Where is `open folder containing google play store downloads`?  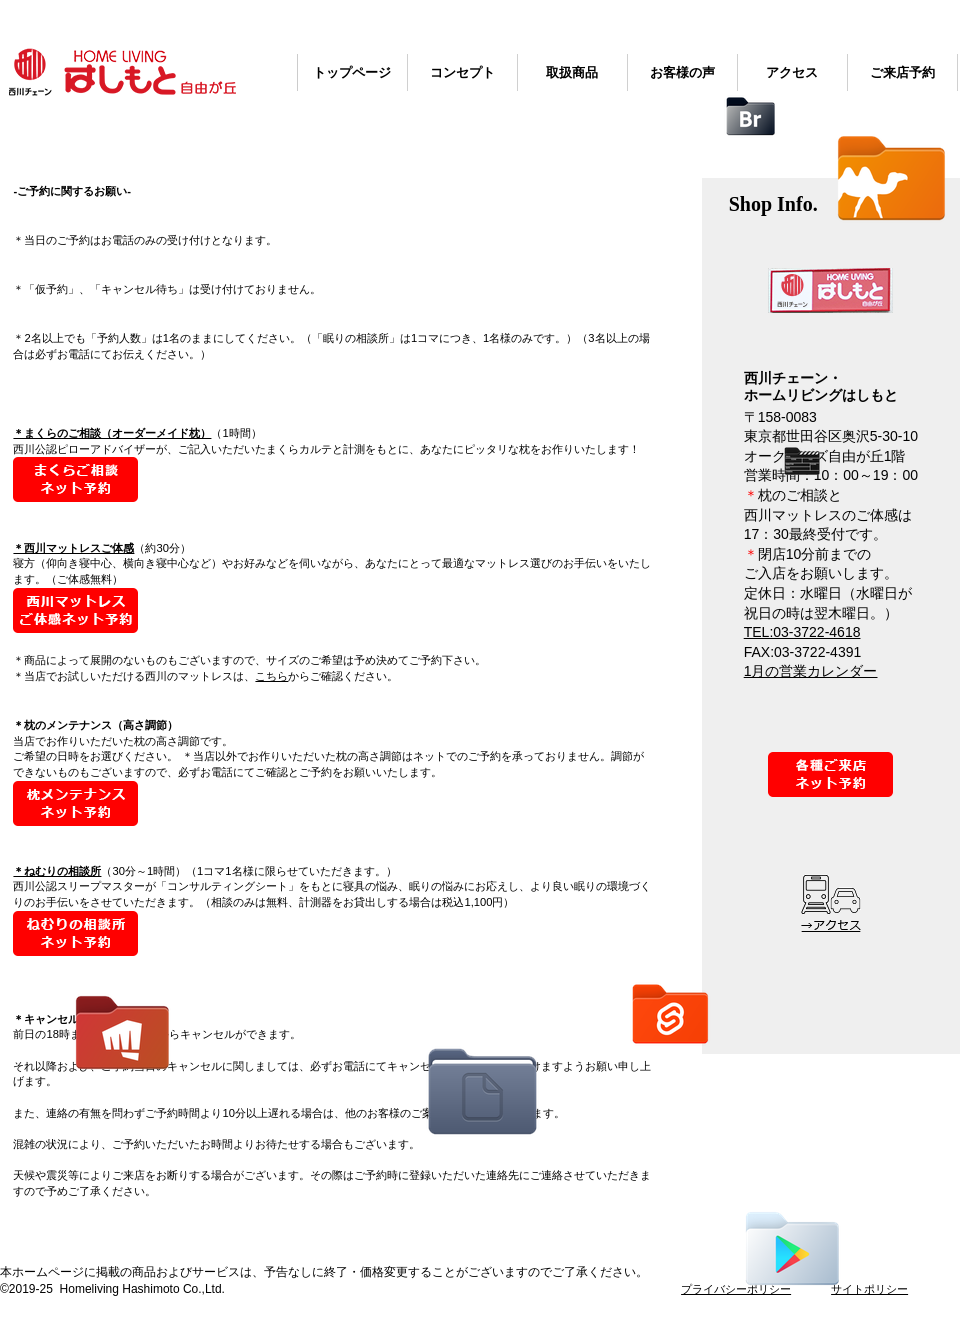
open folder containing google play store downloads is located at coordinates (792, 1251).